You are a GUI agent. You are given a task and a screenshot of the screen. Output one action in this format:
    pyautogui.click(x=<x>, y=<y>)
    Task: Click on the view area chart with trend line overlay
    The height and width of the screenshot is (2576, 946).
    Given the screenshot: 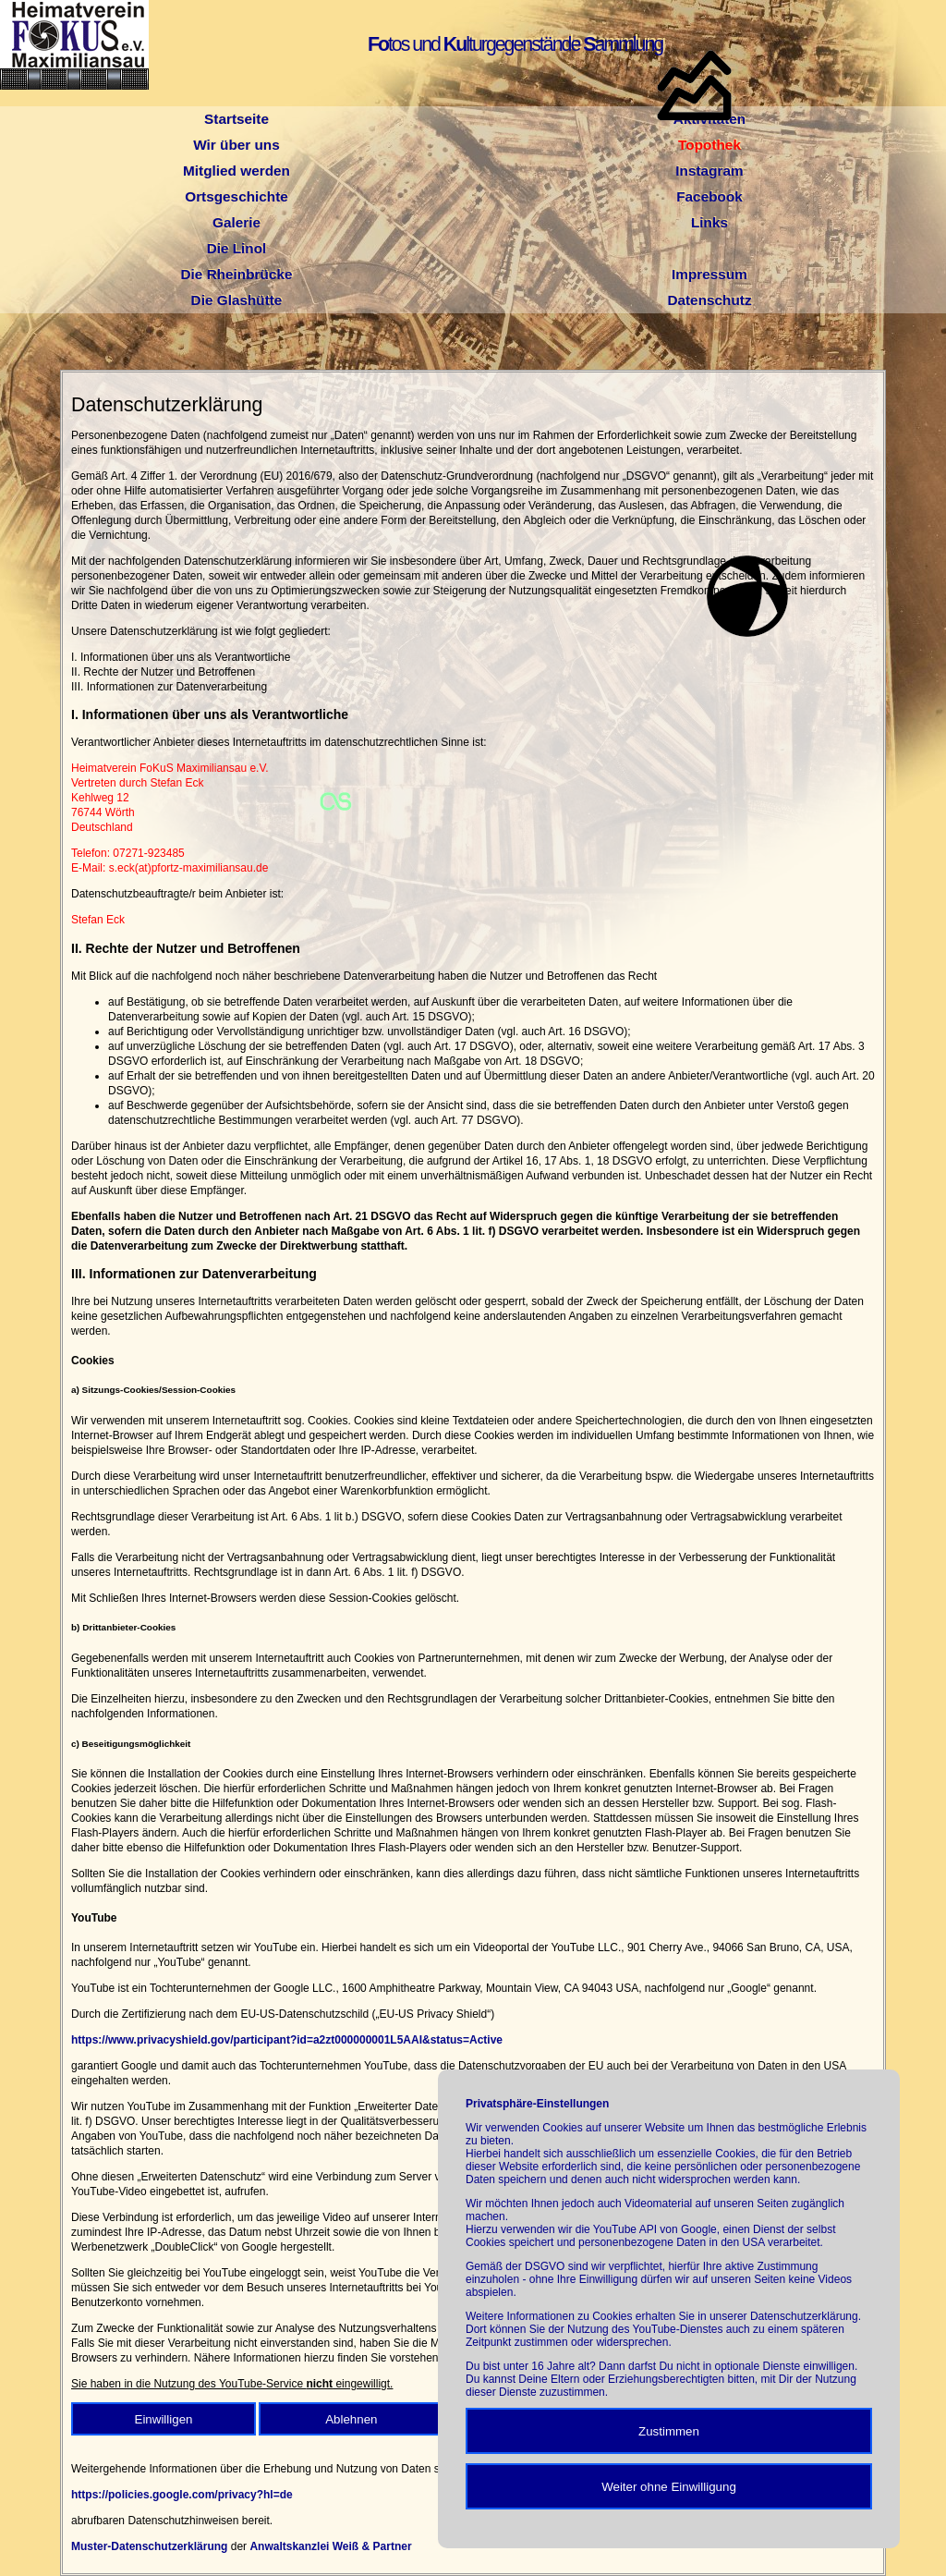 What is the action you would take?
    pyautogui.click(x=694, y=87)
    